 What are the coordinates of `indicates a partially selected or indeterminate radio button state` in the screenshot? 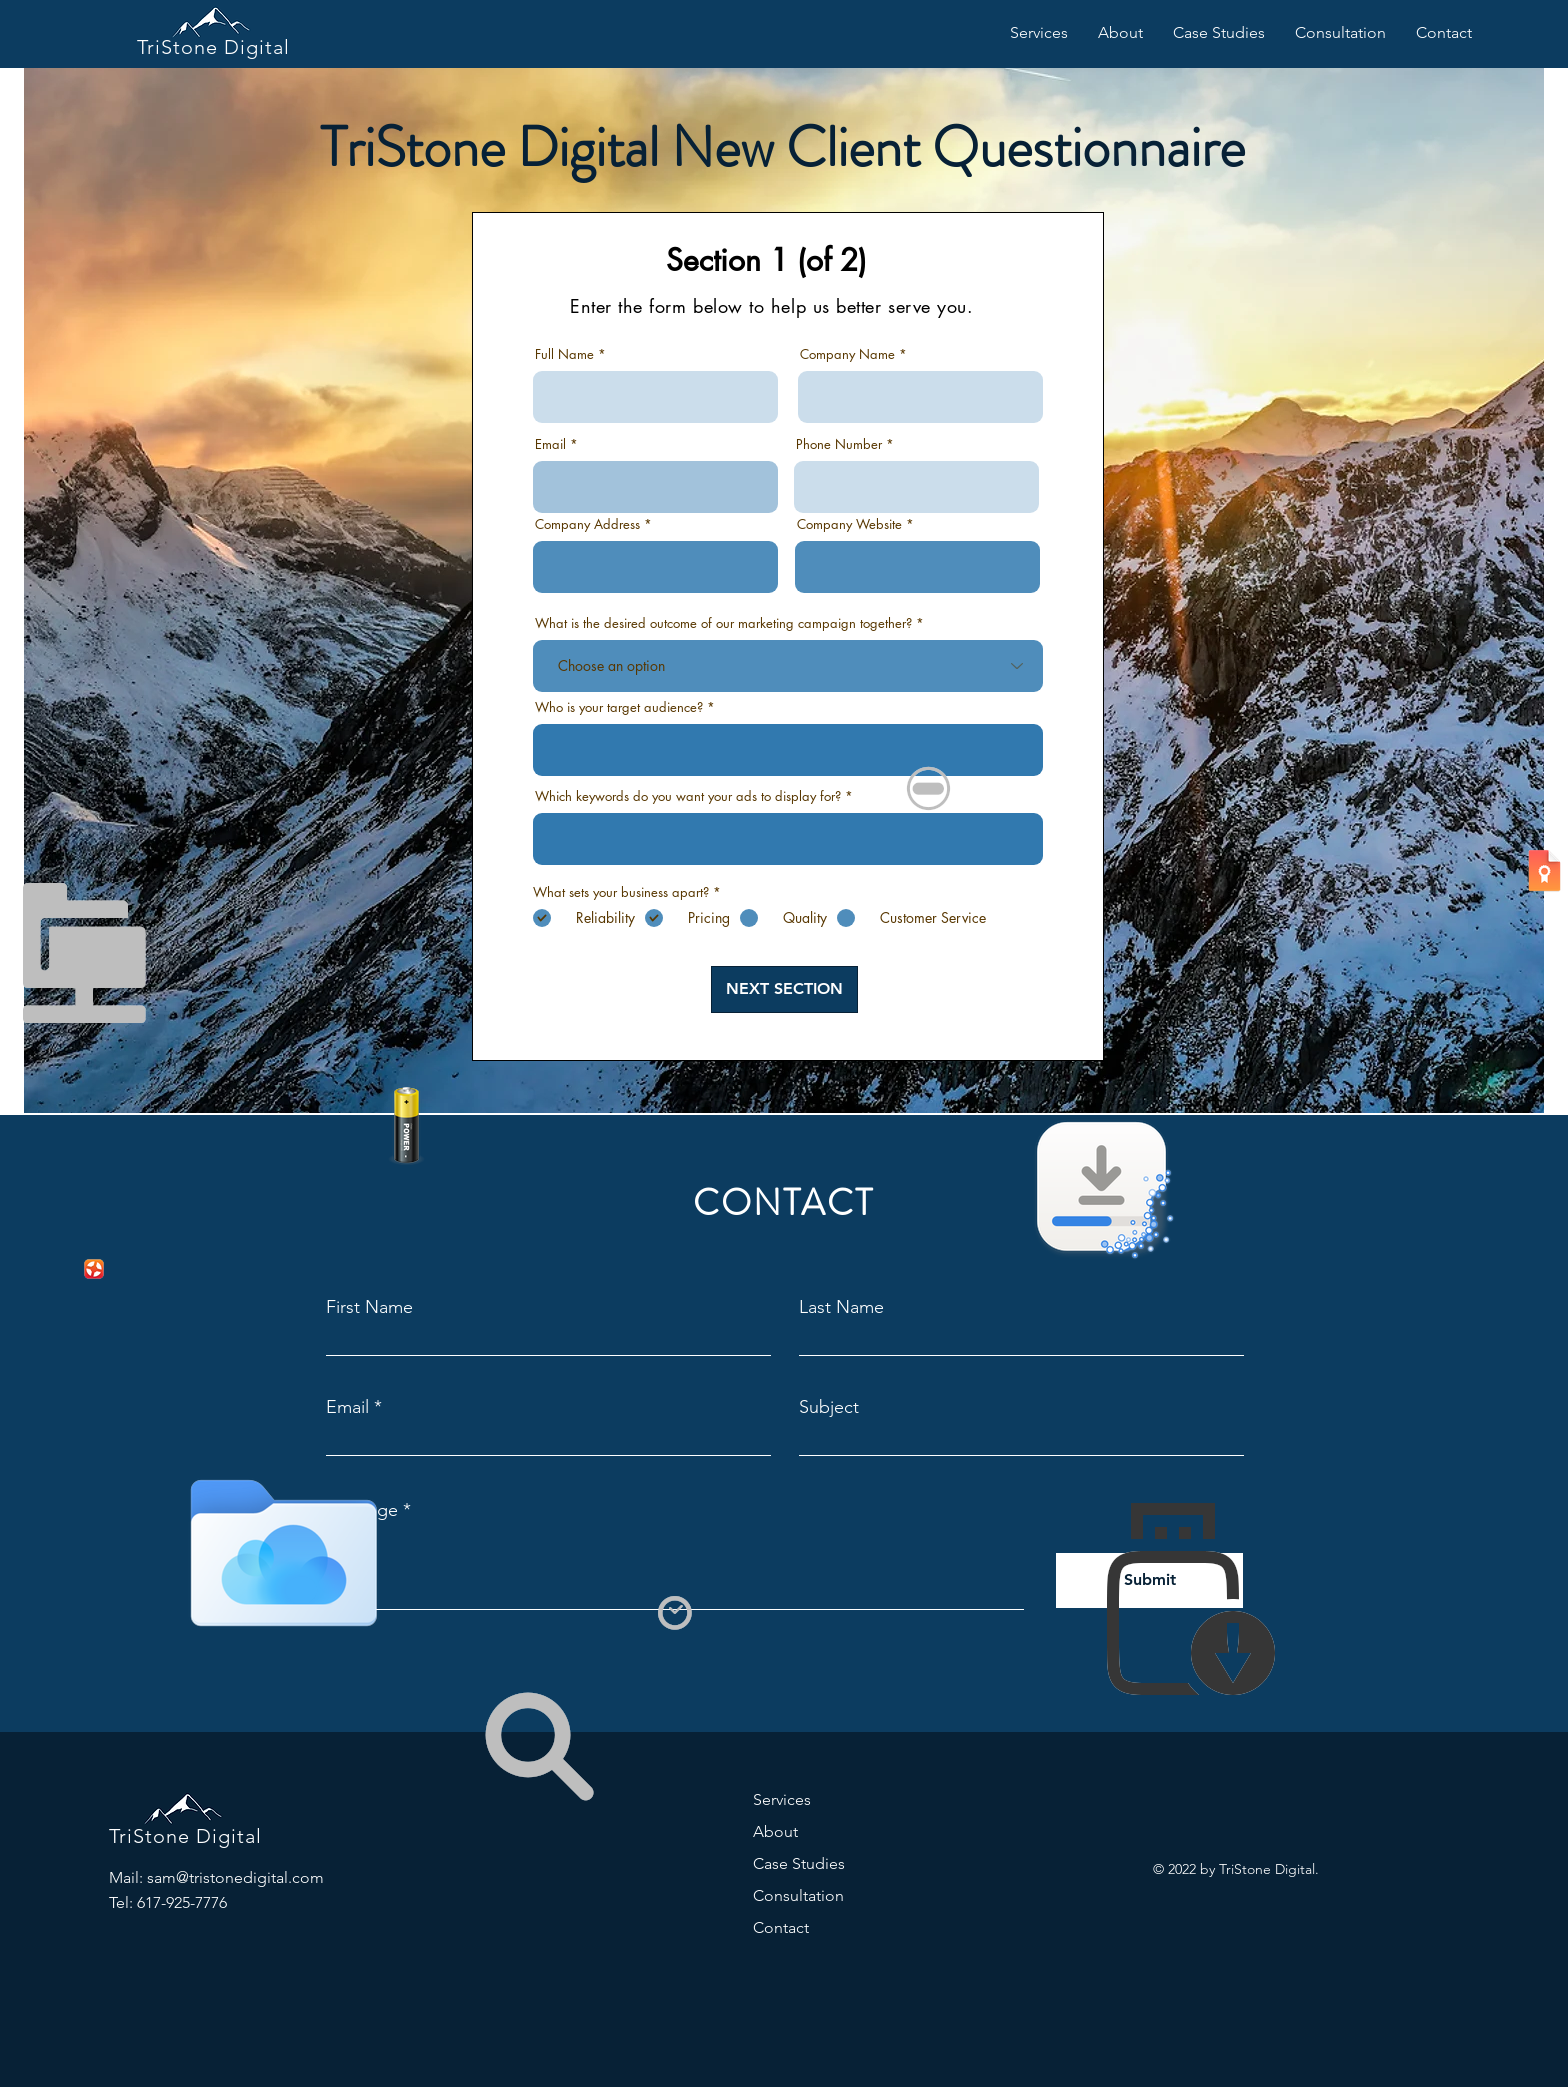 It's located at (928, 788).